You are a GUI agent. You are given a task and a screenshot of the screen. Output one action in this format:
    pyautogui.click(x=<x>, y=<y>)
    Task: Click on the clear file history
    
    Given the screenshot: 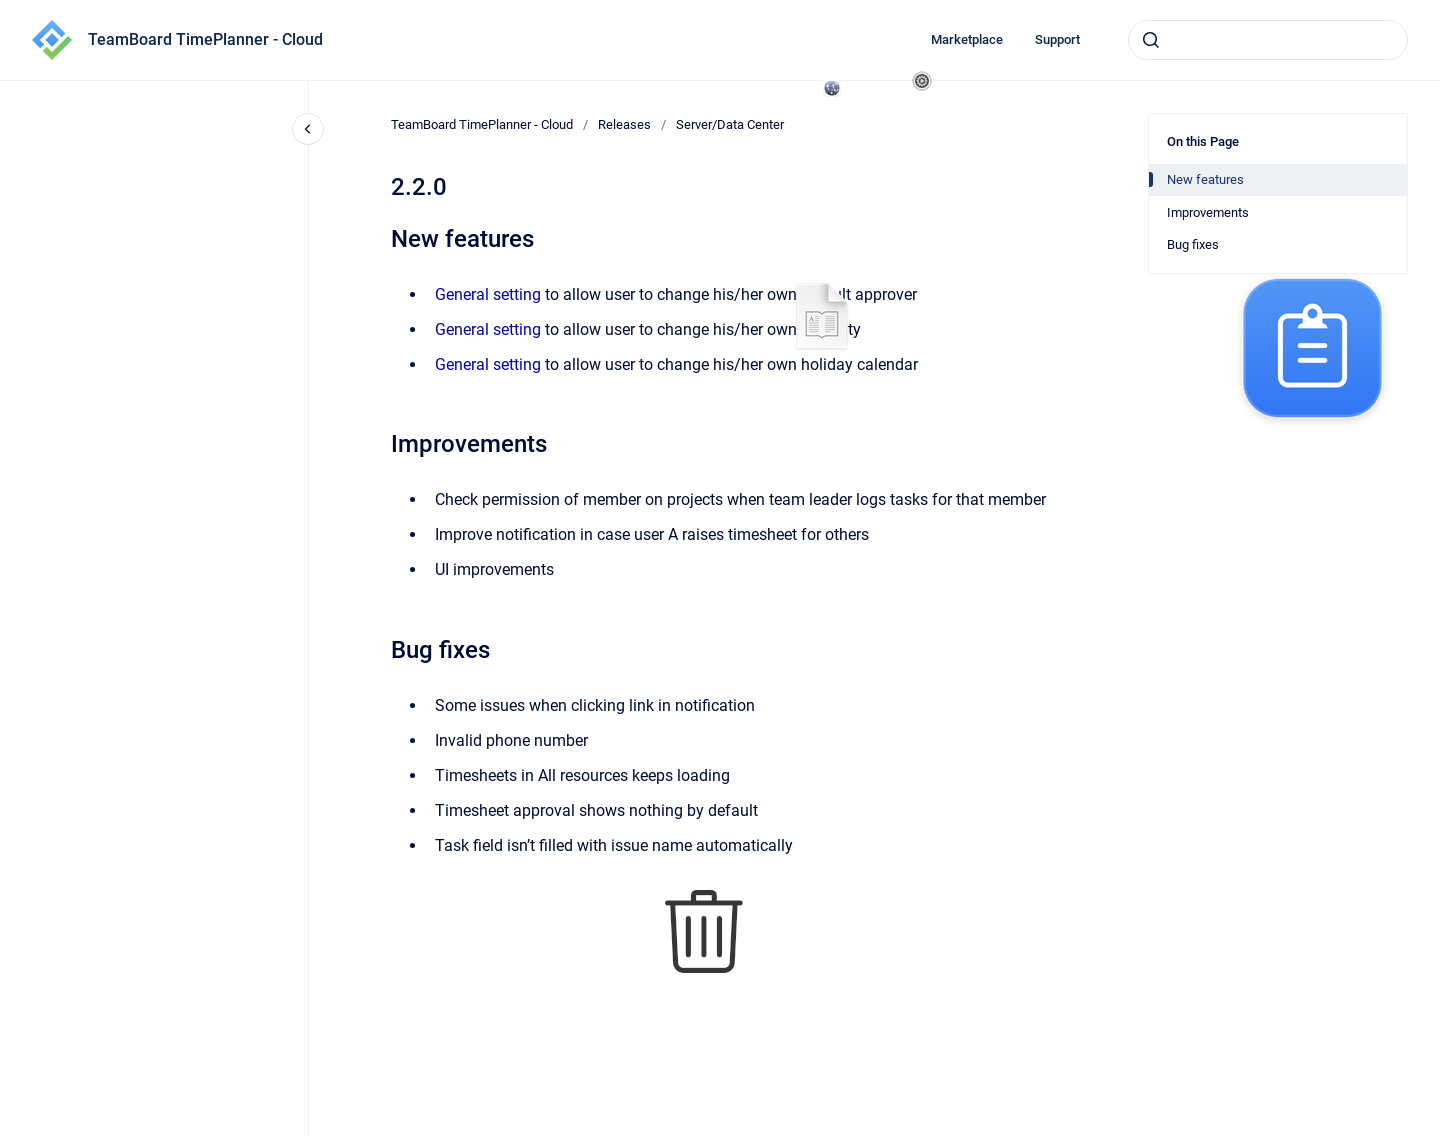 What is the action you would take?
    pyautogui.click(x=706, y=931)
    